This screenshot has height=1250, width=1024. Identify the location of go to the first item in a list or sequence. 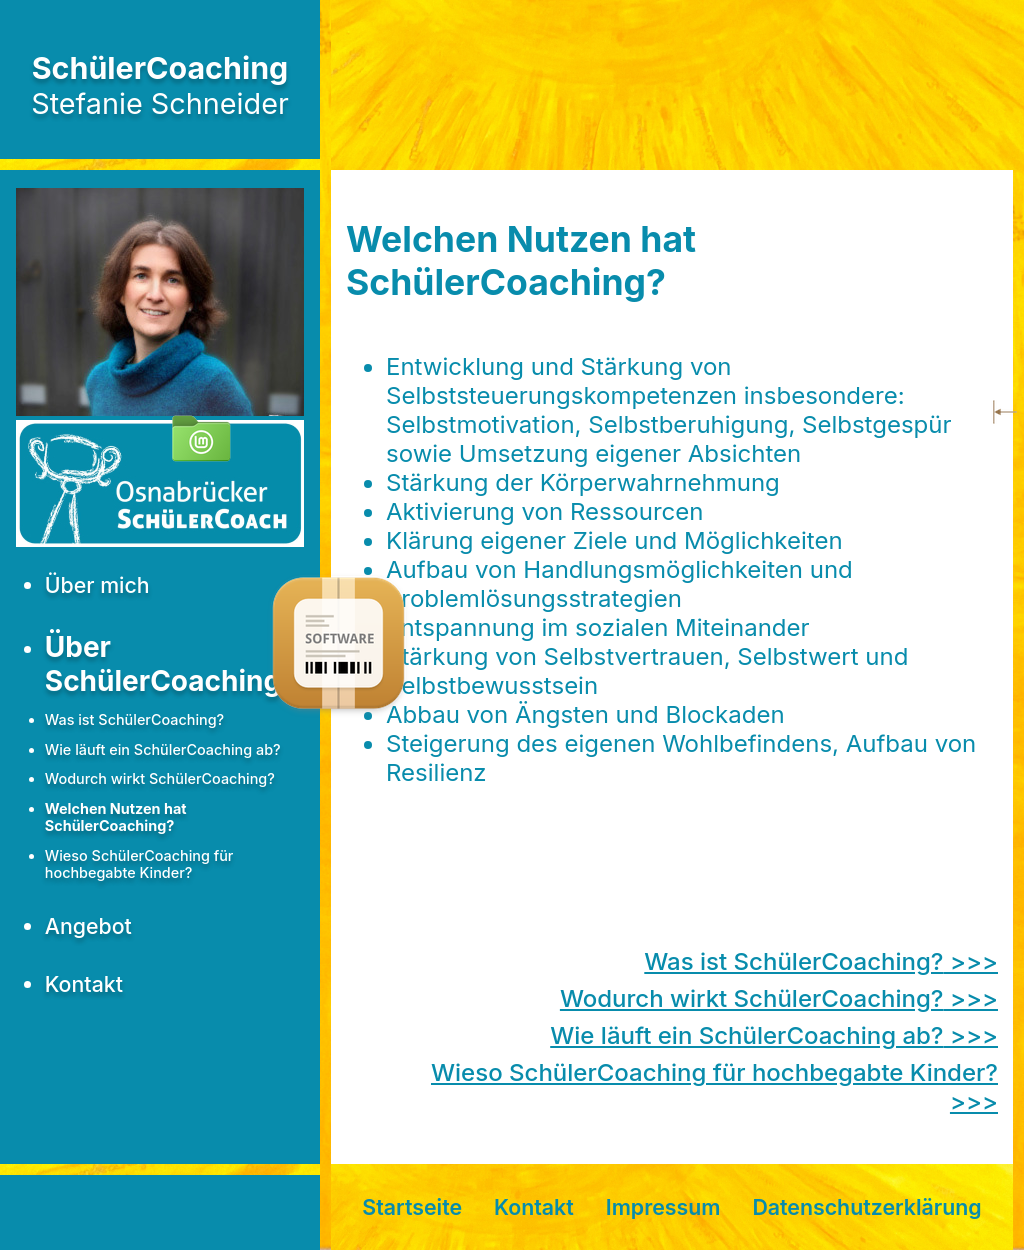
(1005, 412).